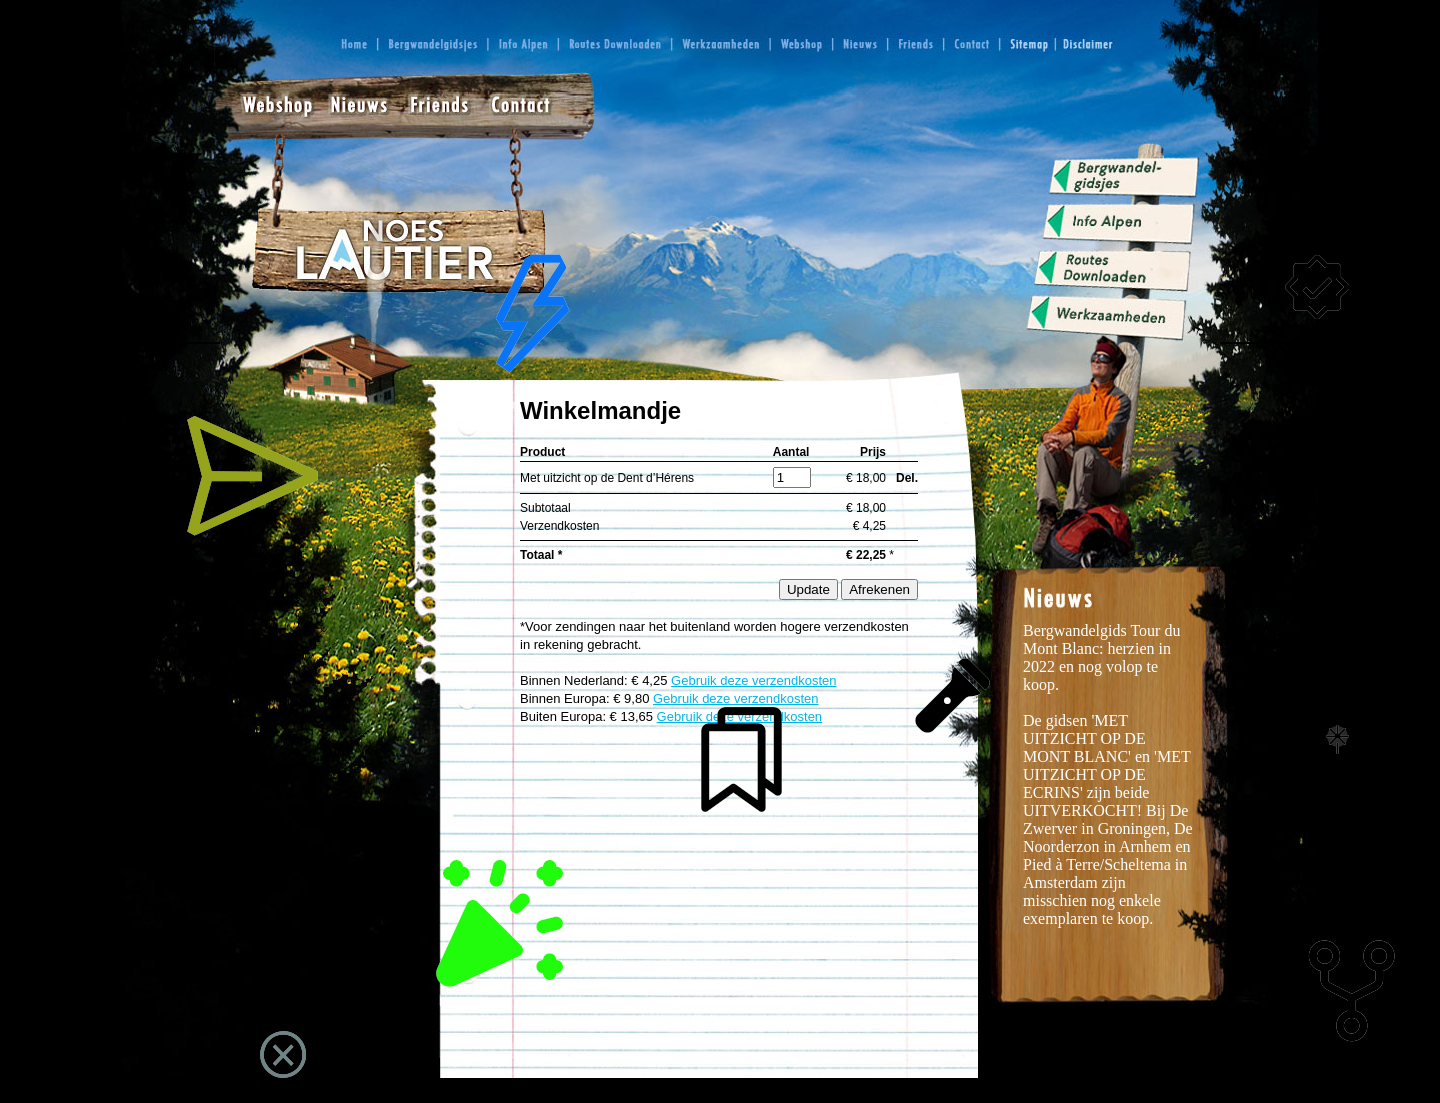 Image resolution: width=1440 pixels, height=1103 pixels. Describe the element at coordinates (529, 313) in the screenshot. I see `indicates an event or event handler in code` at that location.